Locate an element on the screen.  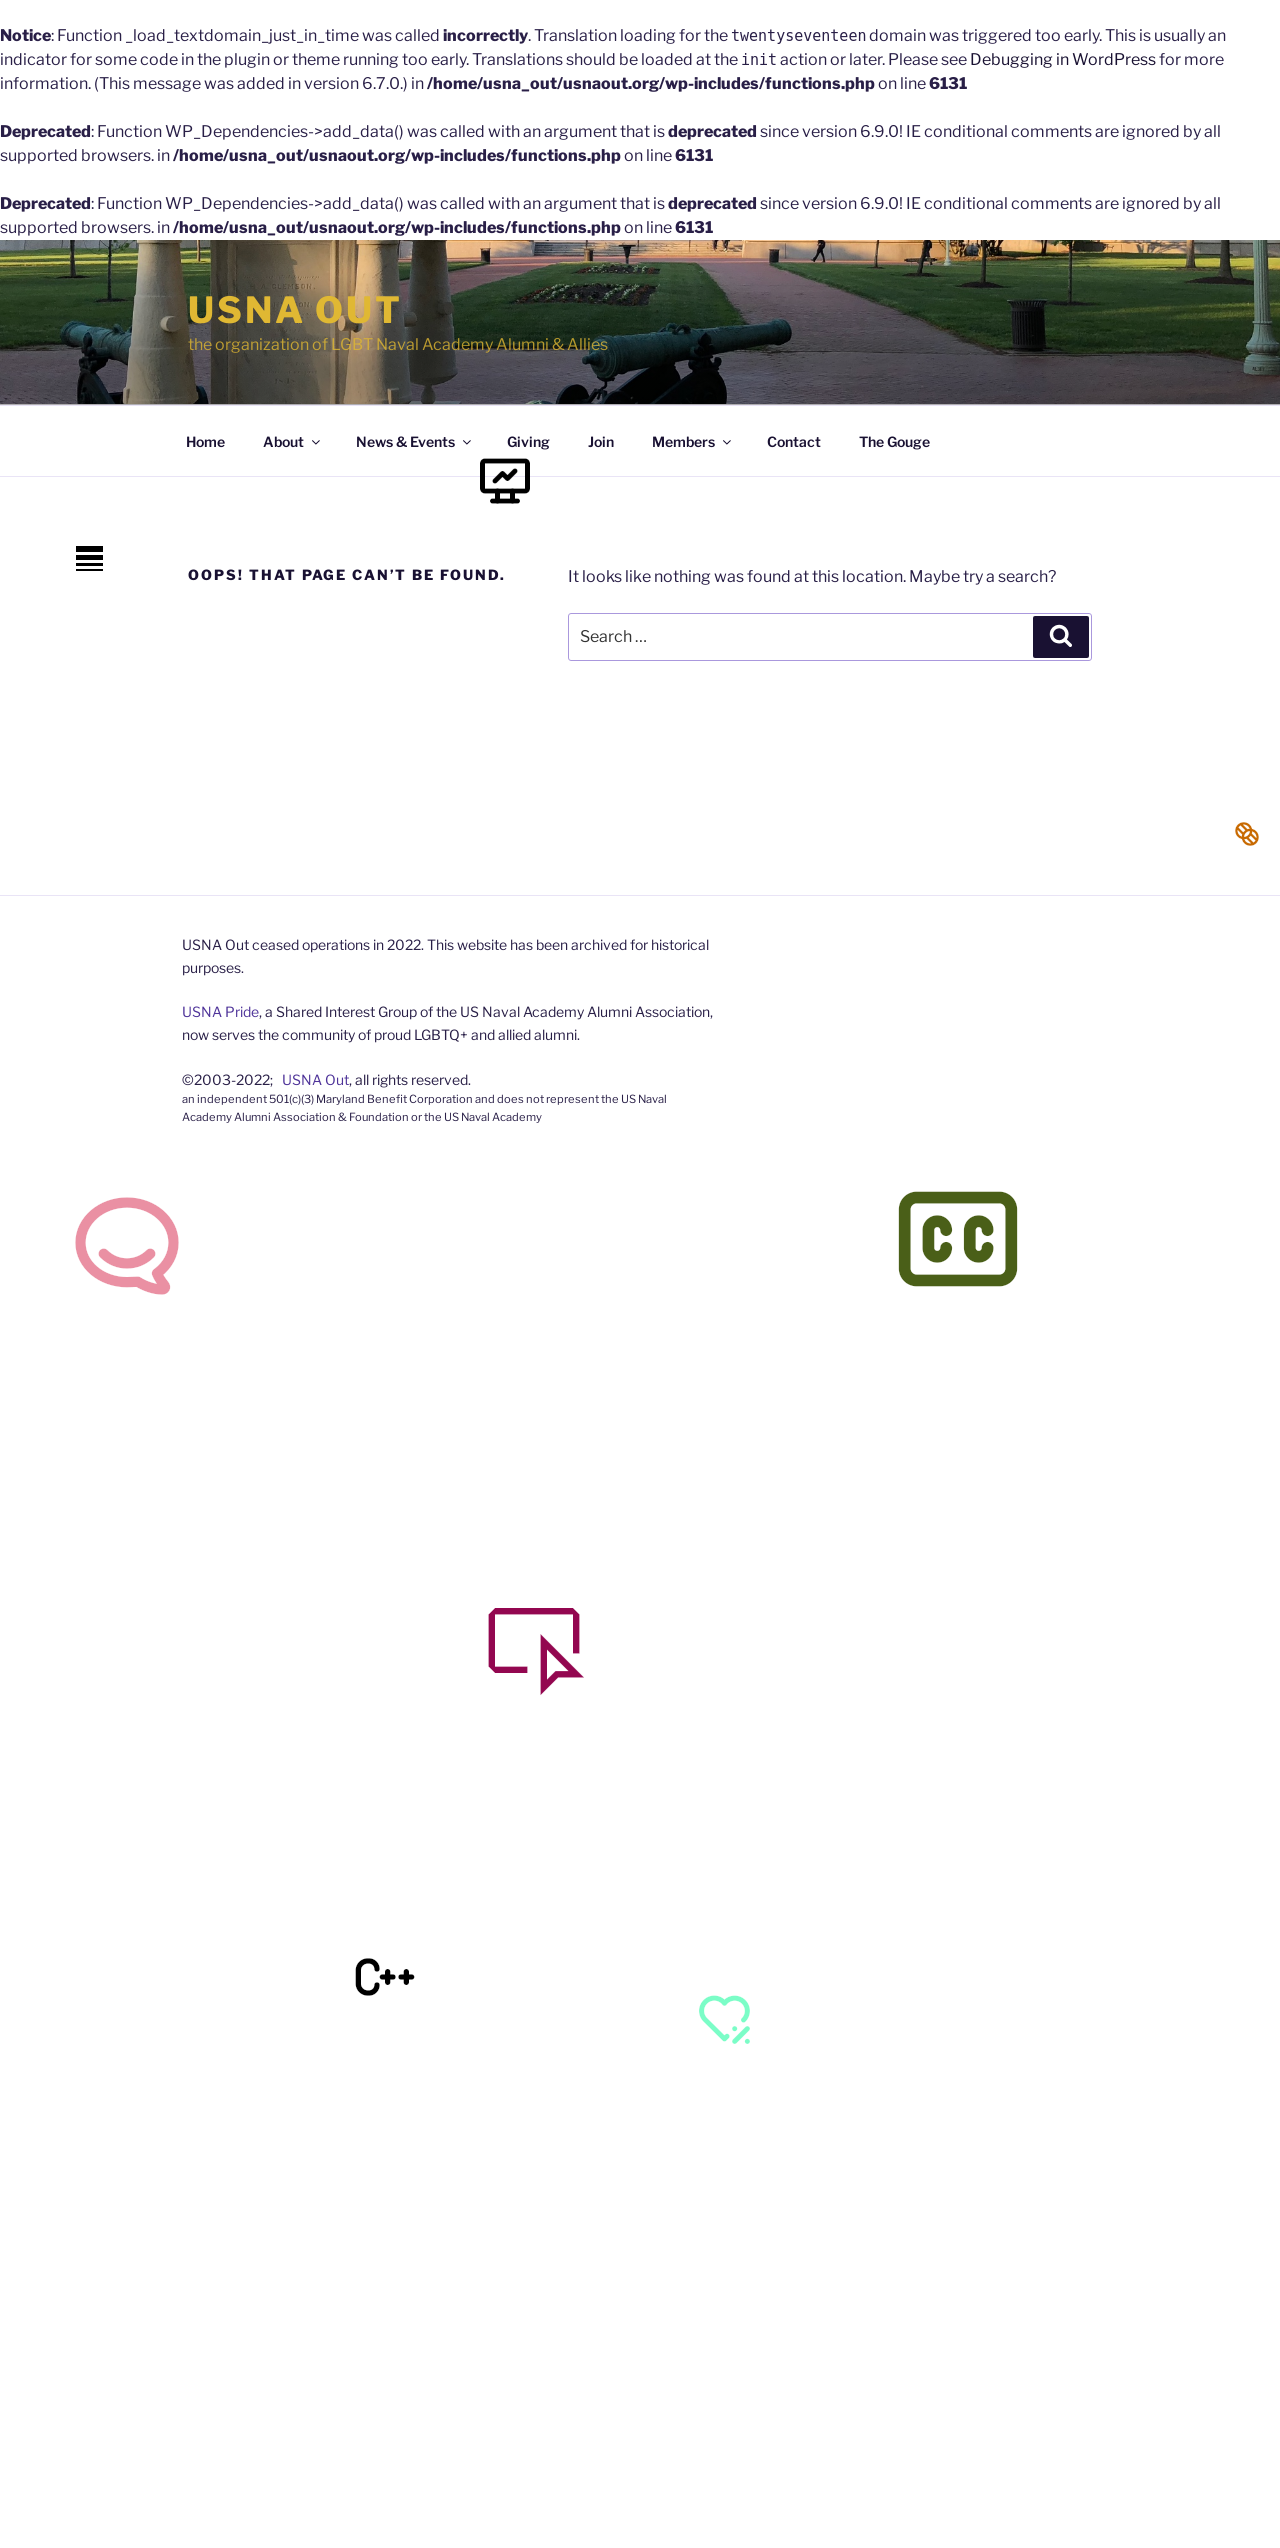
enable closed captions is located at coordinates (958, 1239).